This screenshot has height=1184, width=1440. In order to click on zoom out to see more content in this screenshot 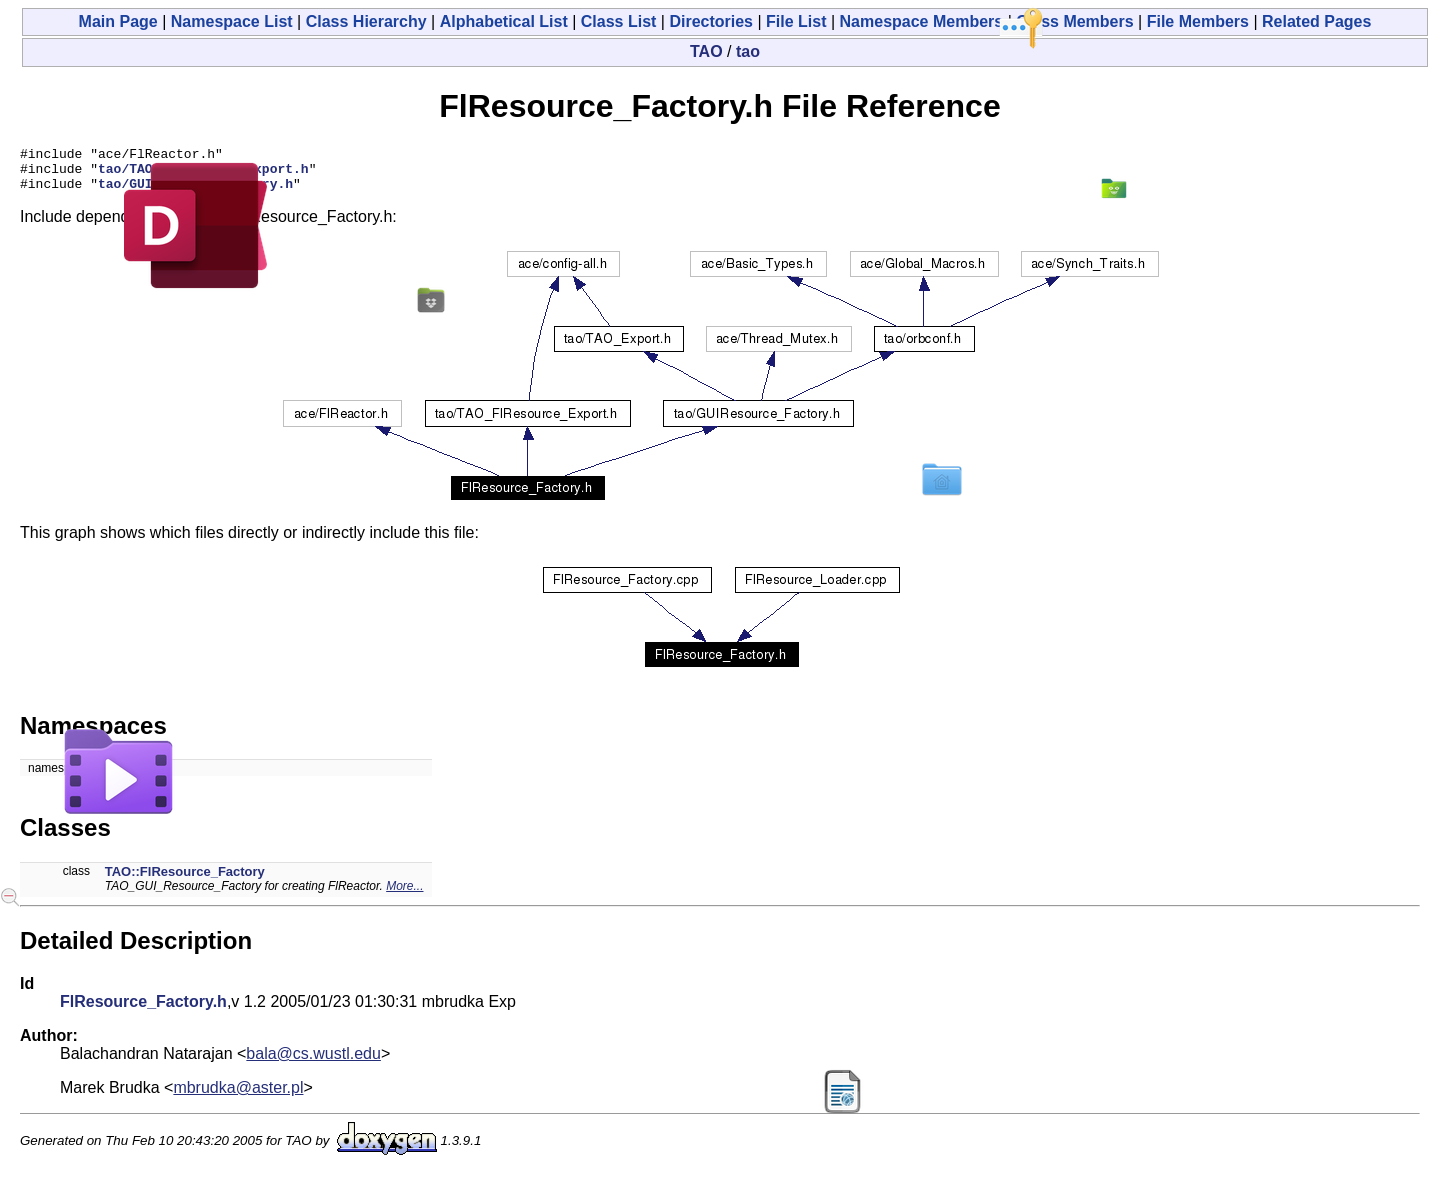, I will do `click(10, 897)`.